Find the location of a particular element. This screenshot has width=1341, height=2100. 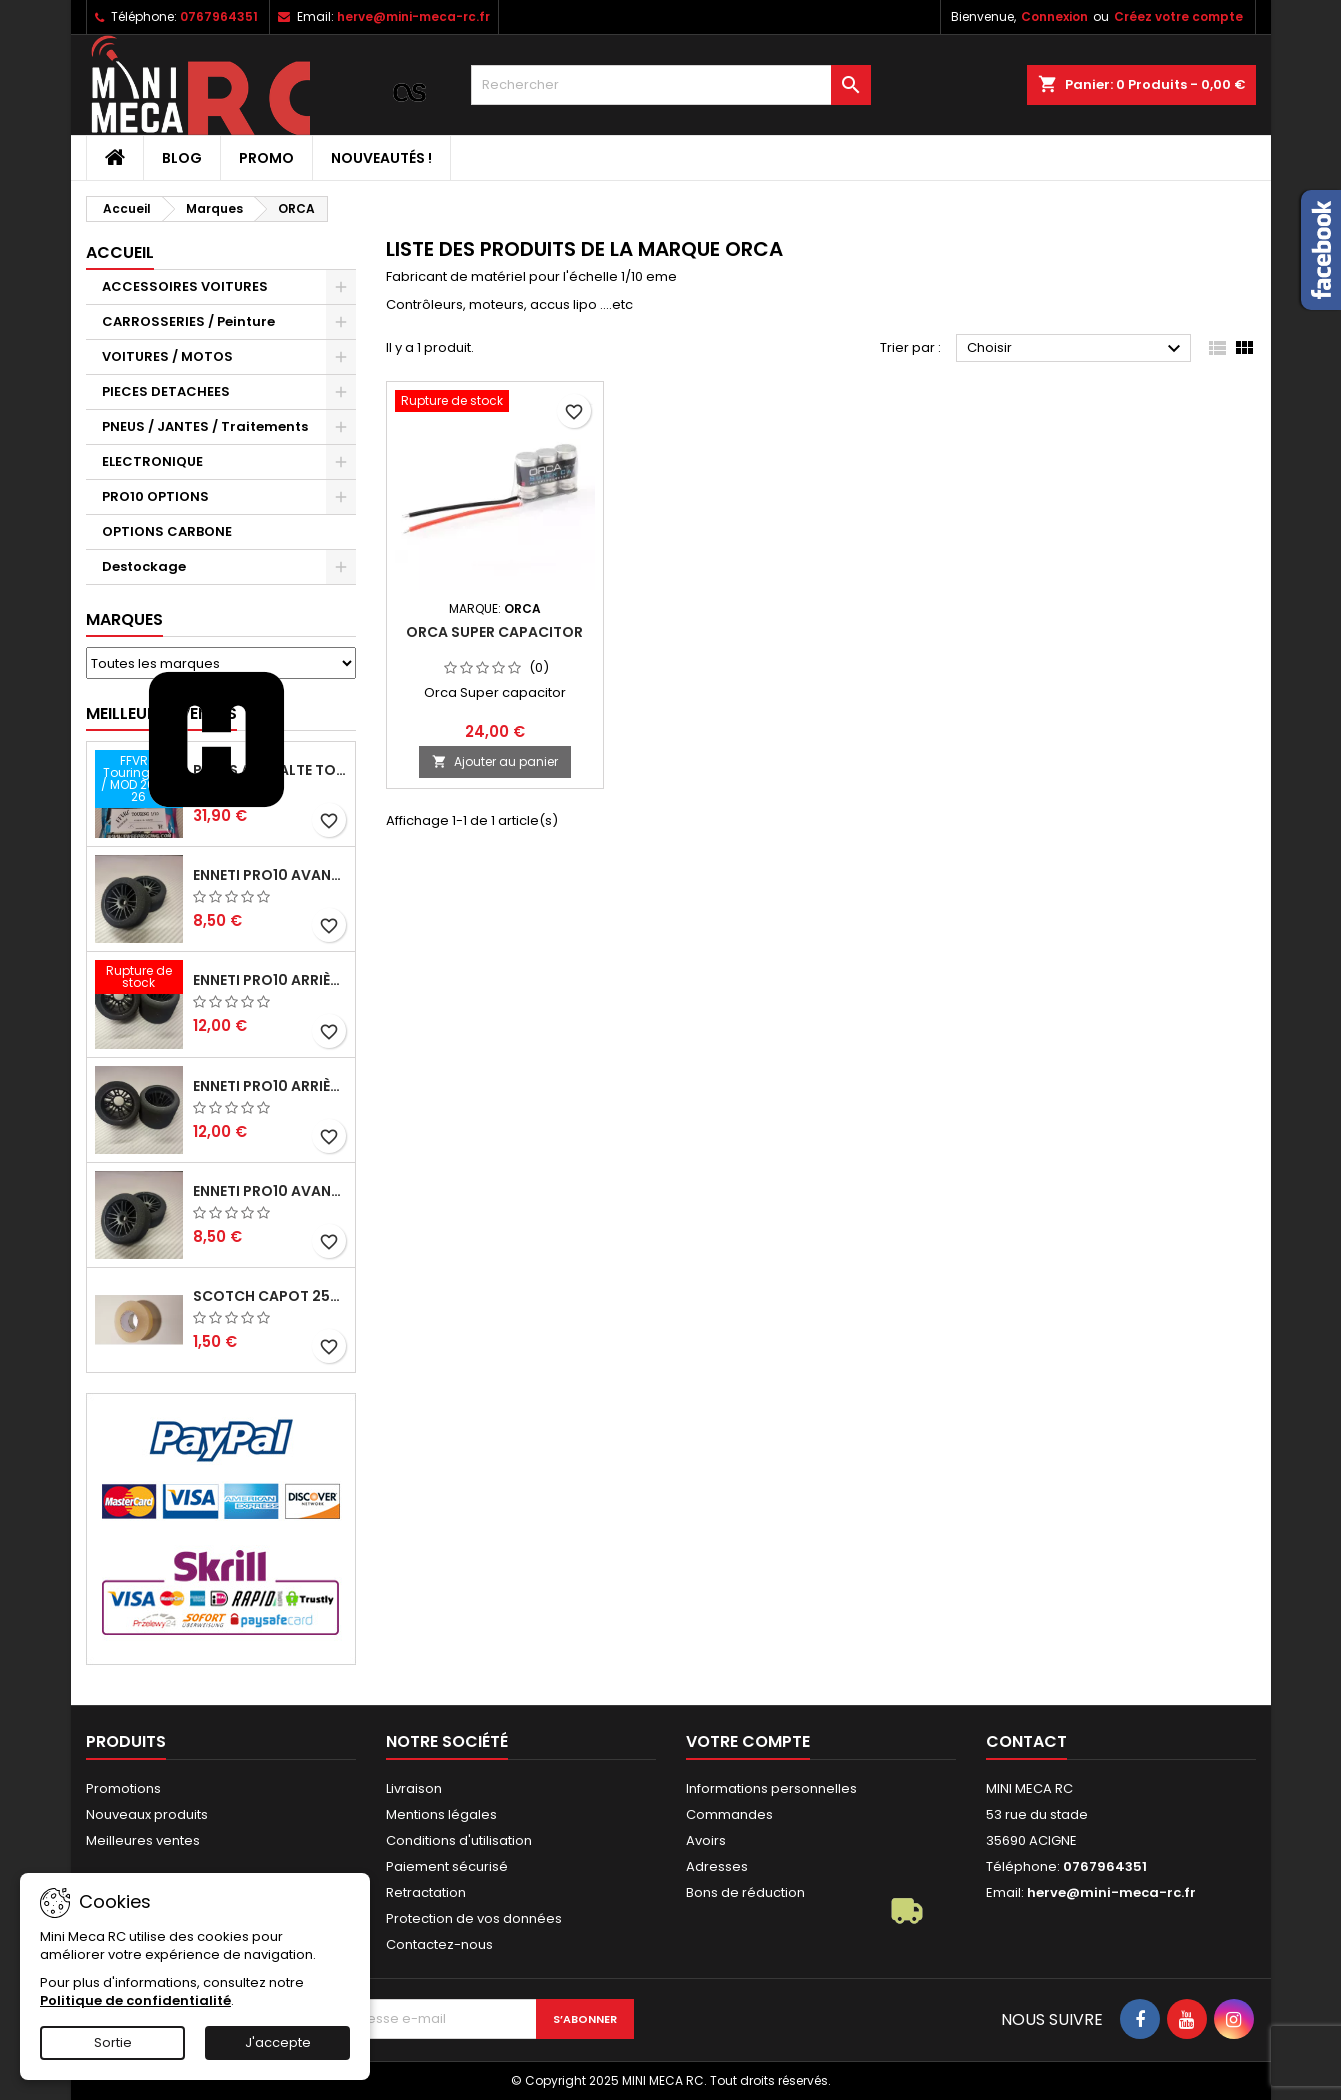

open Last.fm app is located at coordinates (409, 92).